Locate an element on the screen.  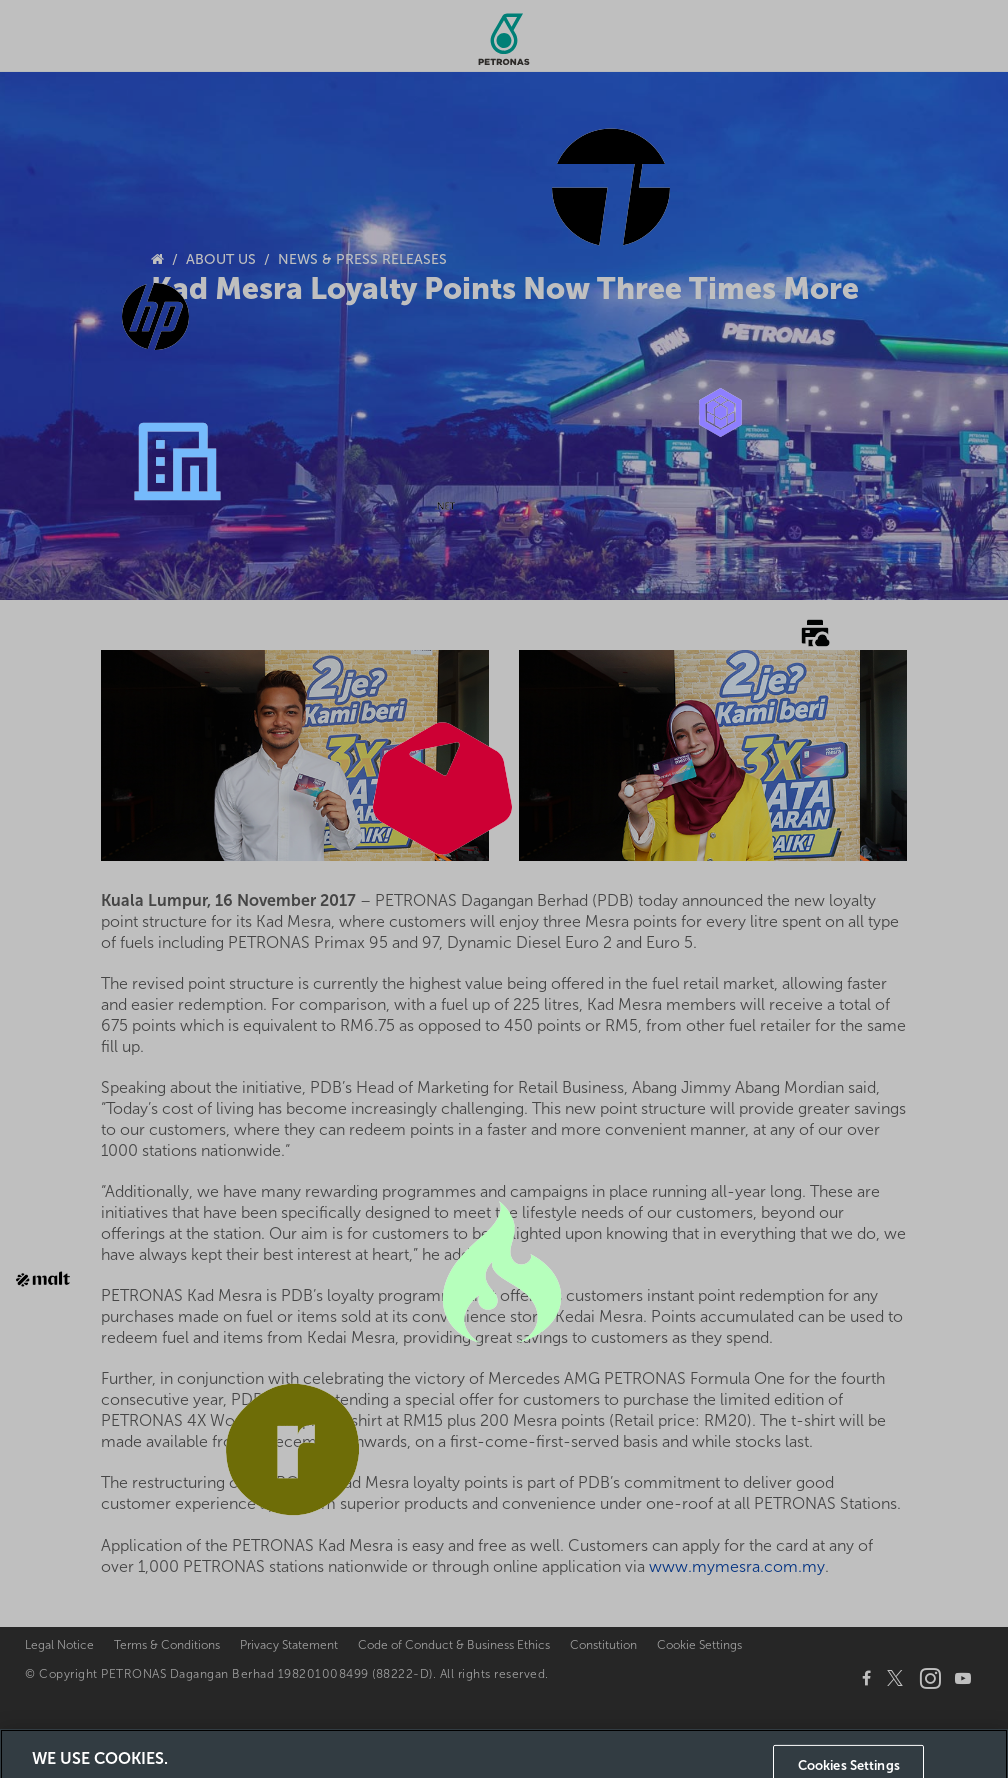
HP brand logo is located at coordinates (155, 316).